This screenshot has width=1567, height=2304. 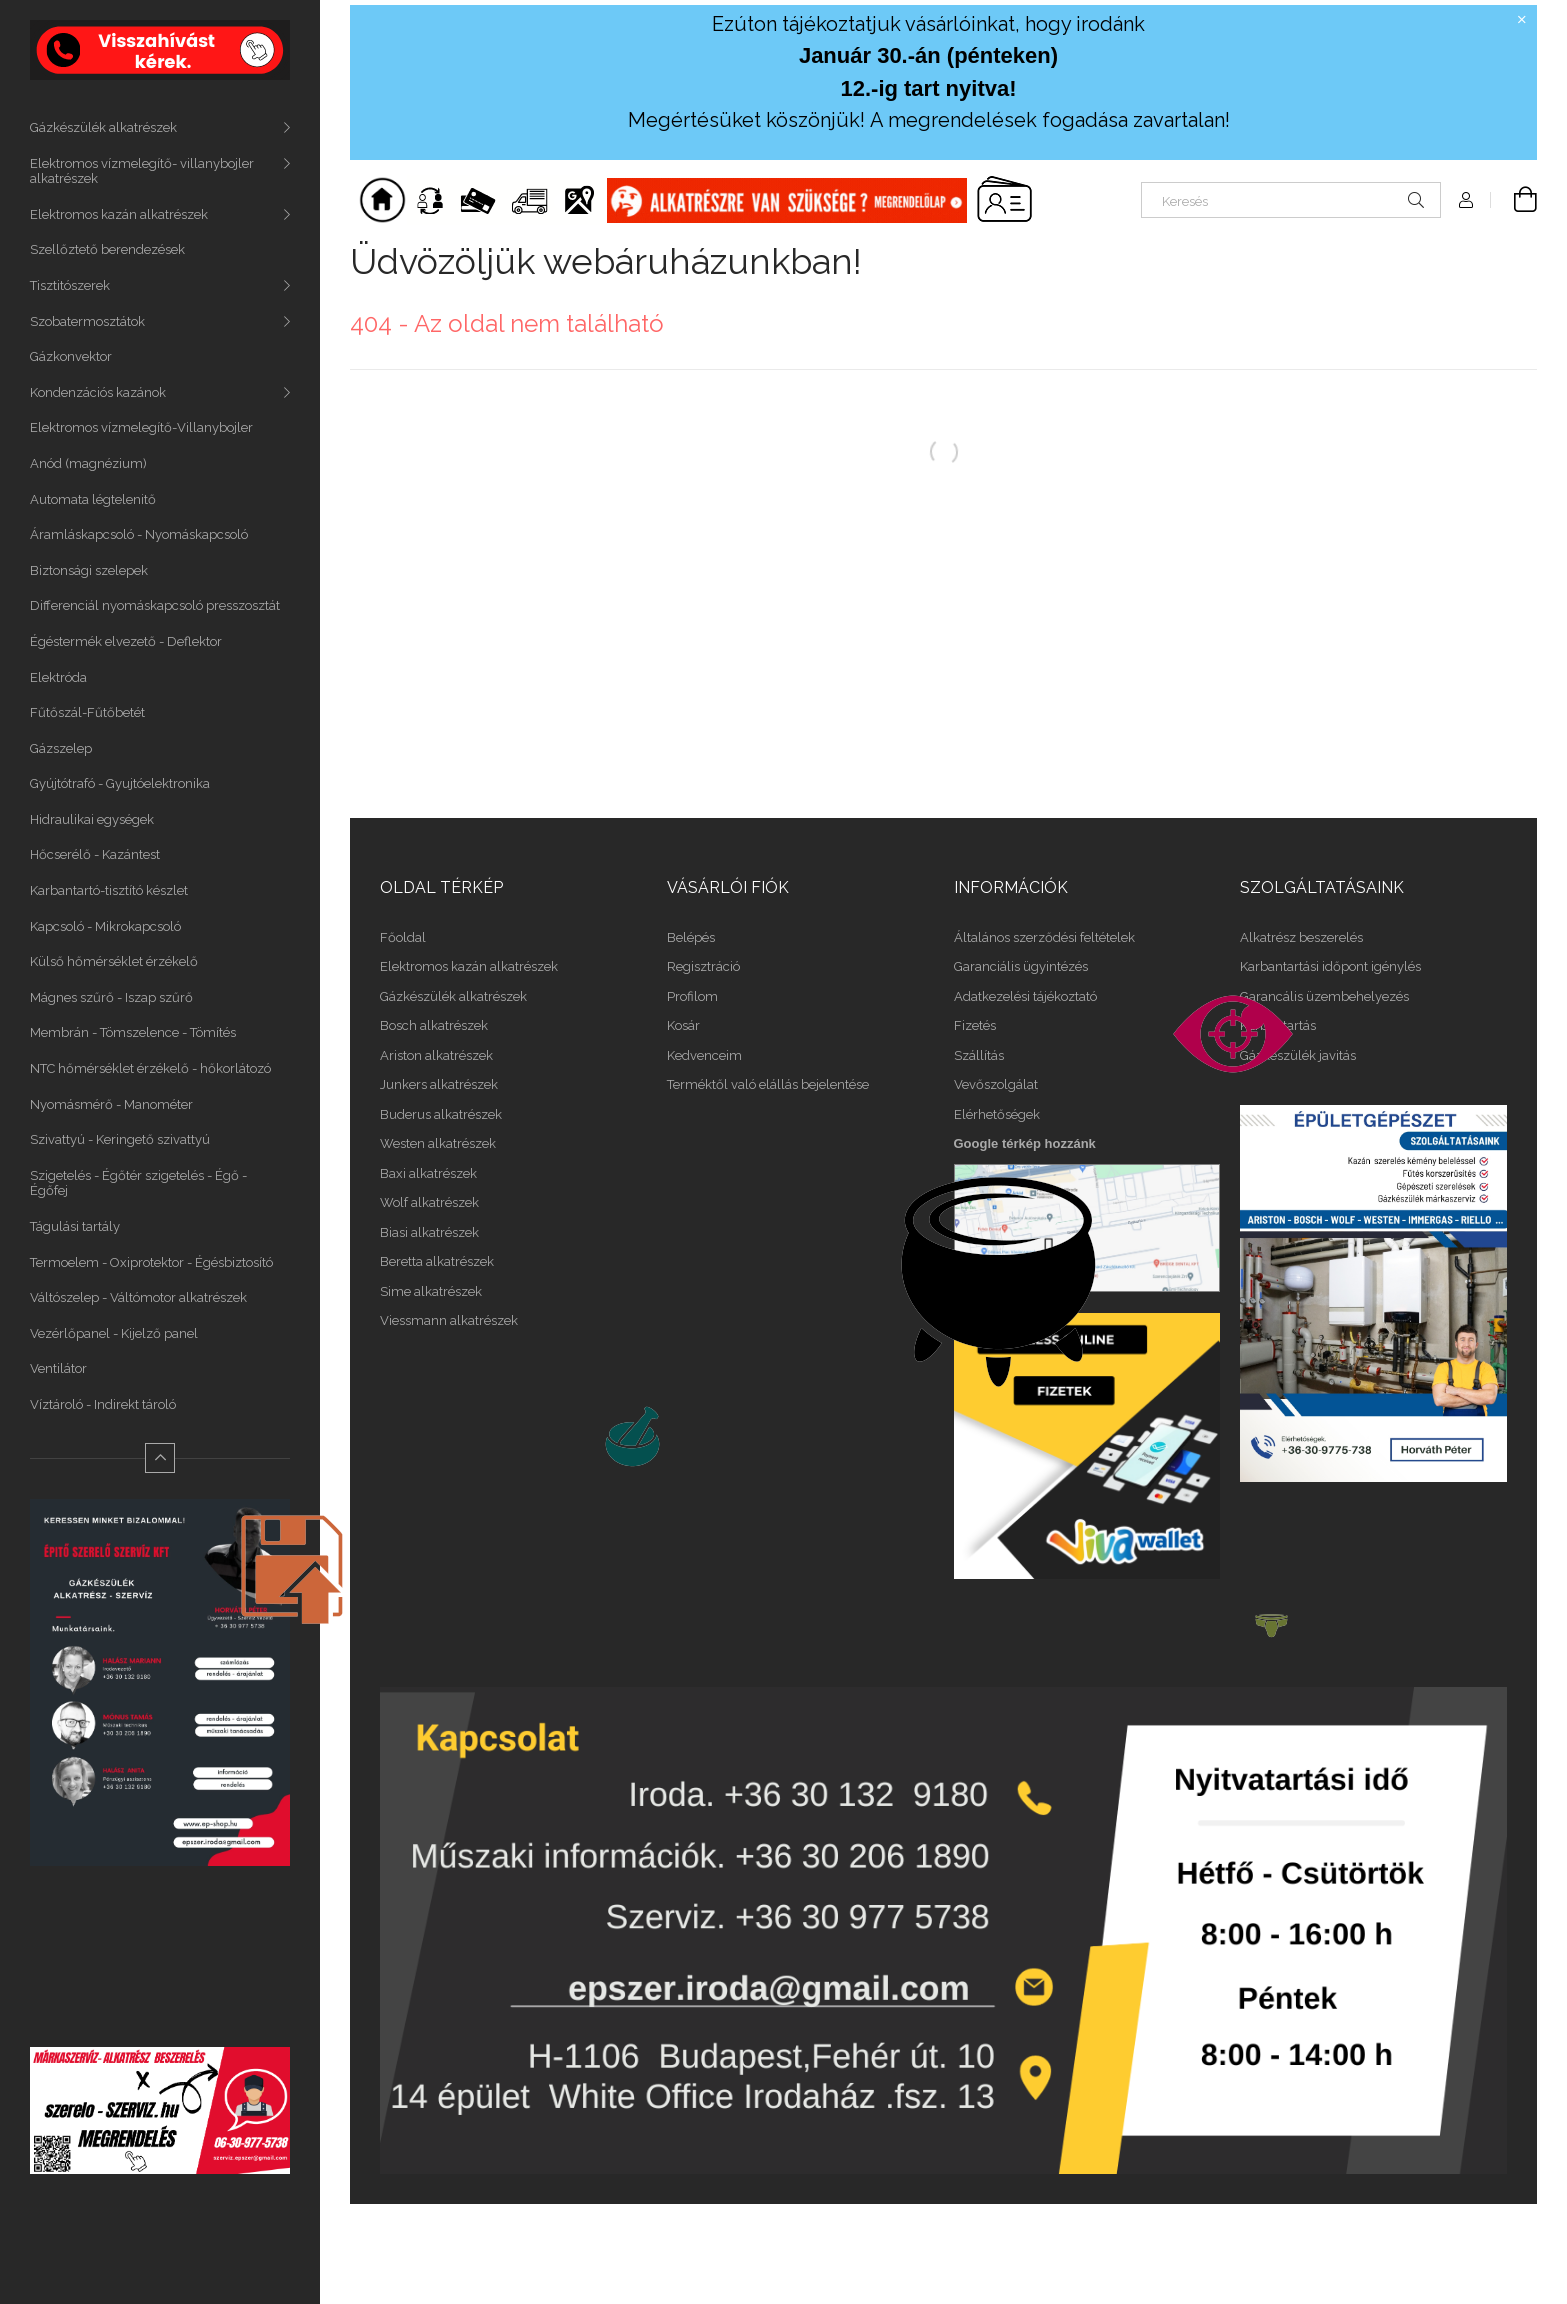 What do you see at coordinates (1233, 1034) in the screenshot?
I see `focus or target tracking mode` at bounding box center [1233, 1034].